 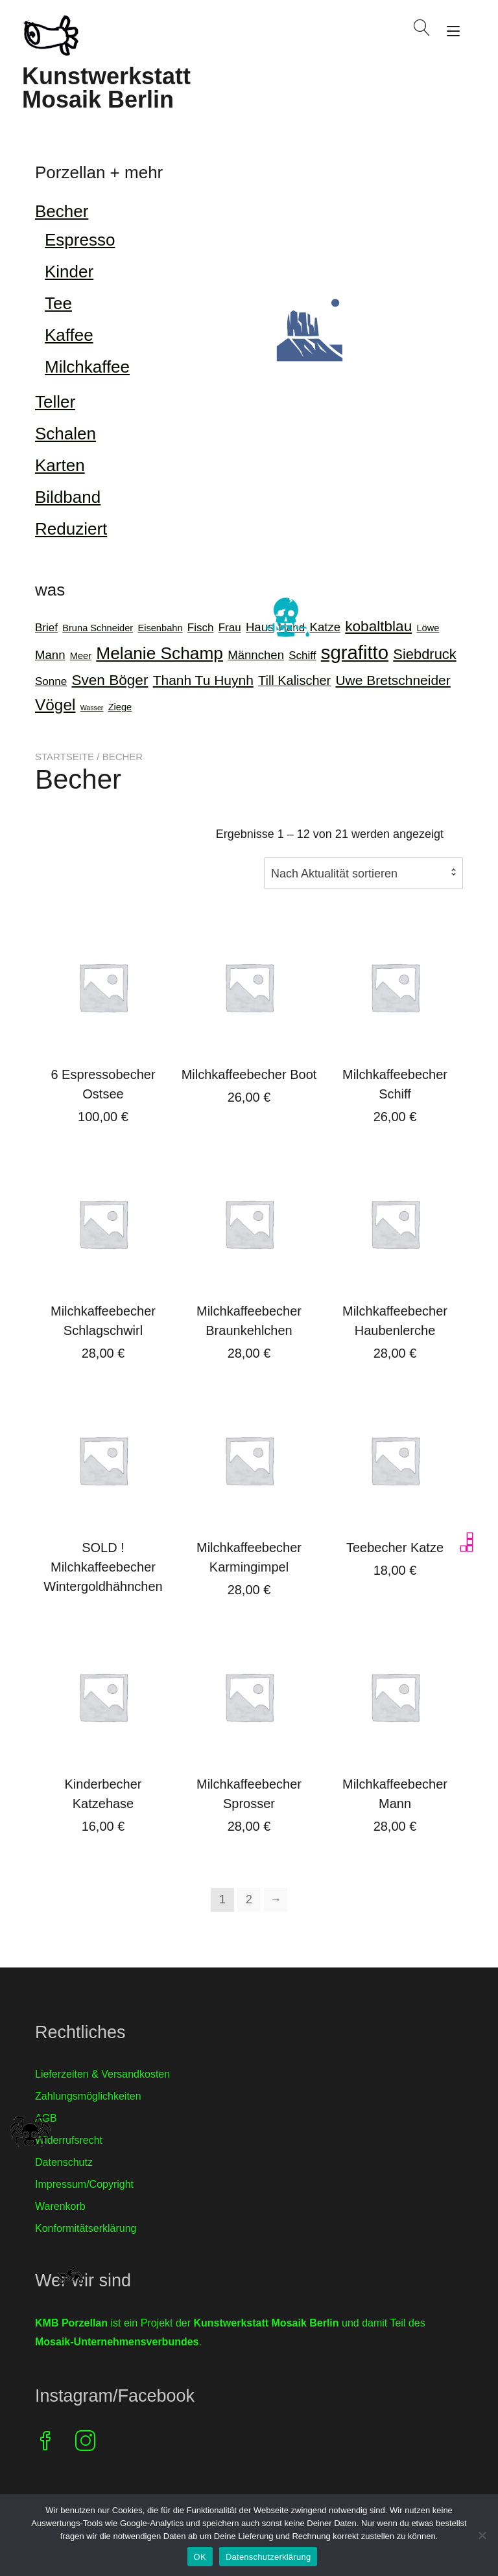 I want to click on select motorcycle or racing bike vehicle, so click(x=71, y=2275).